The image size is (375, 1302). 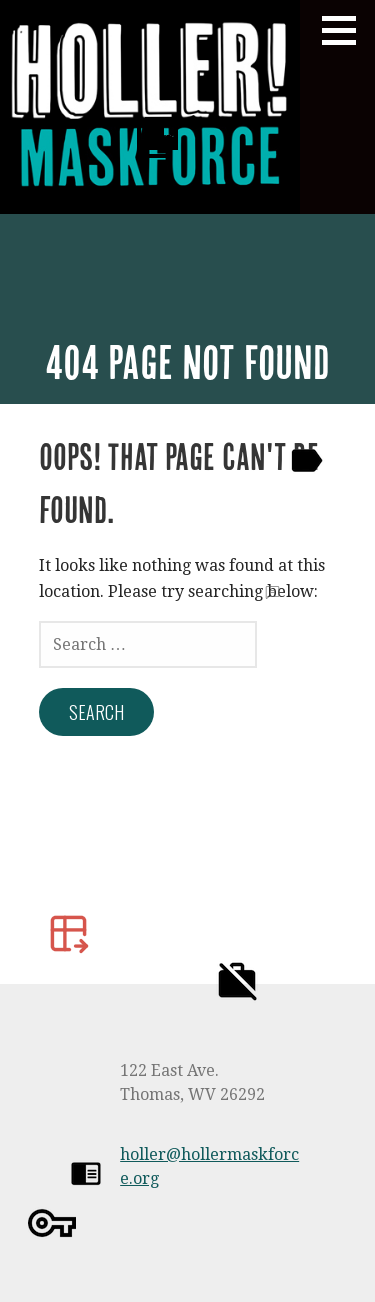 I want to click on switch to reader mode for distraction-free reading, so click(x=86, y=1173).